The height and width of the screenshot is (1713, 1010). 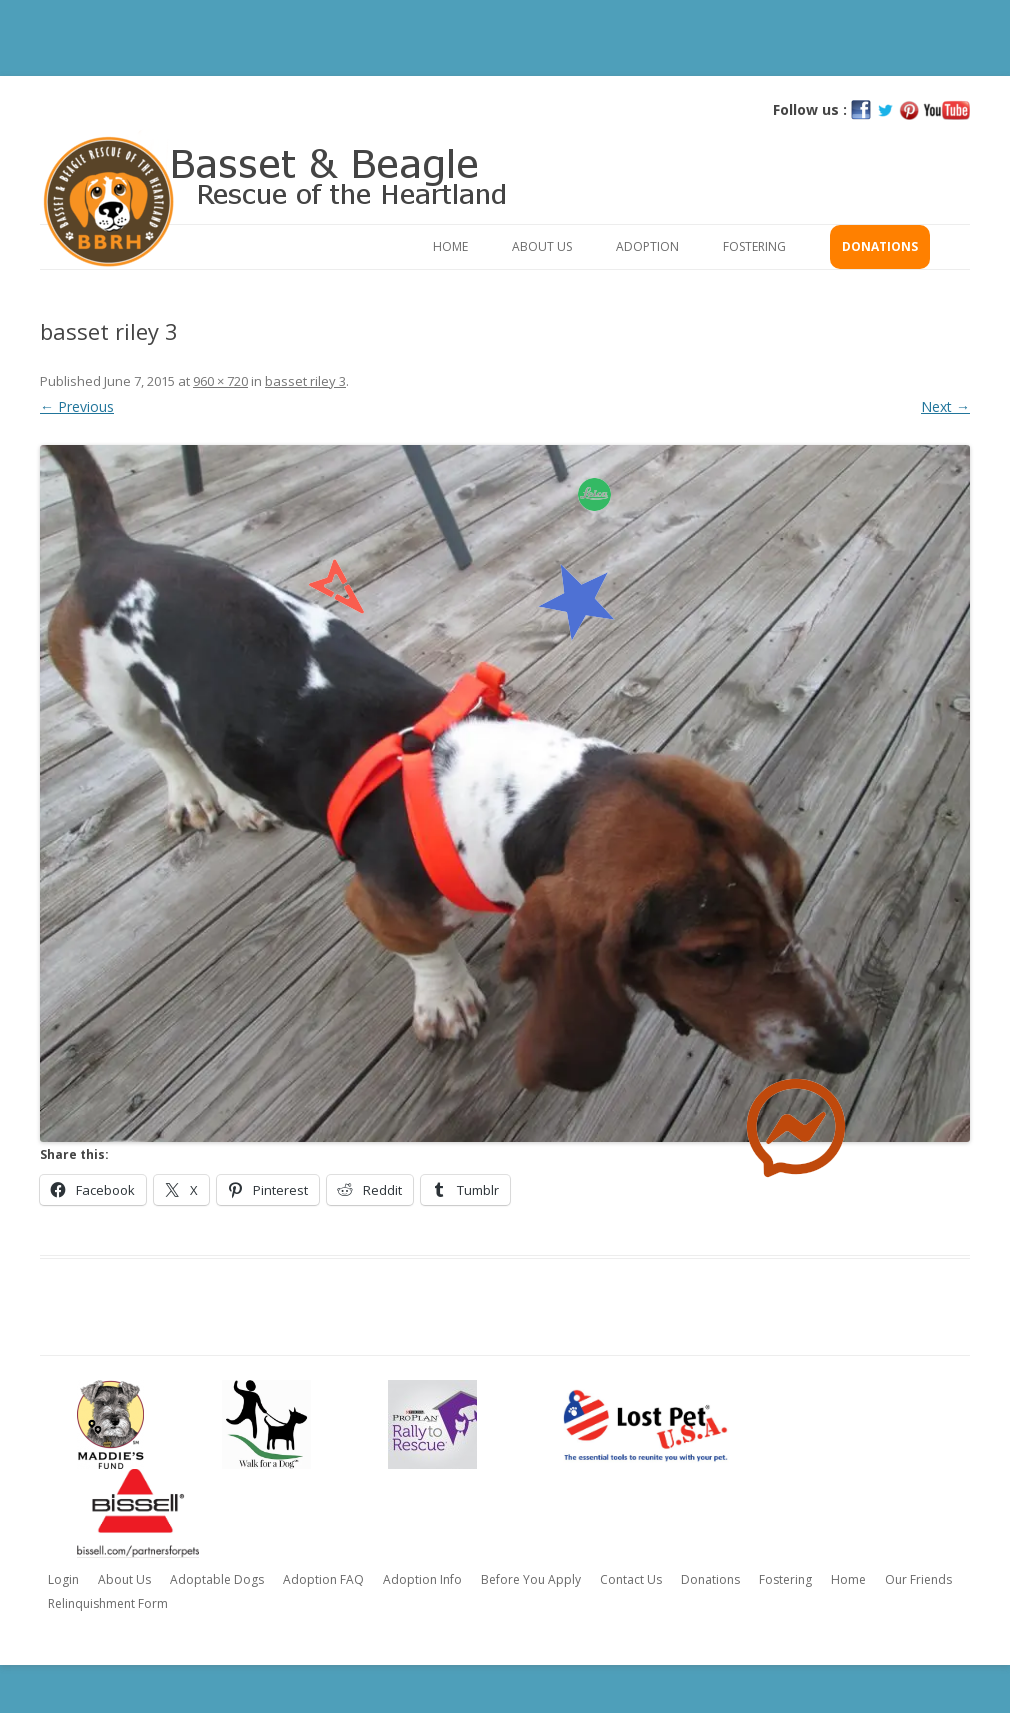 I want to click on open Facebook Messenger, so click(x=796, y=1128).